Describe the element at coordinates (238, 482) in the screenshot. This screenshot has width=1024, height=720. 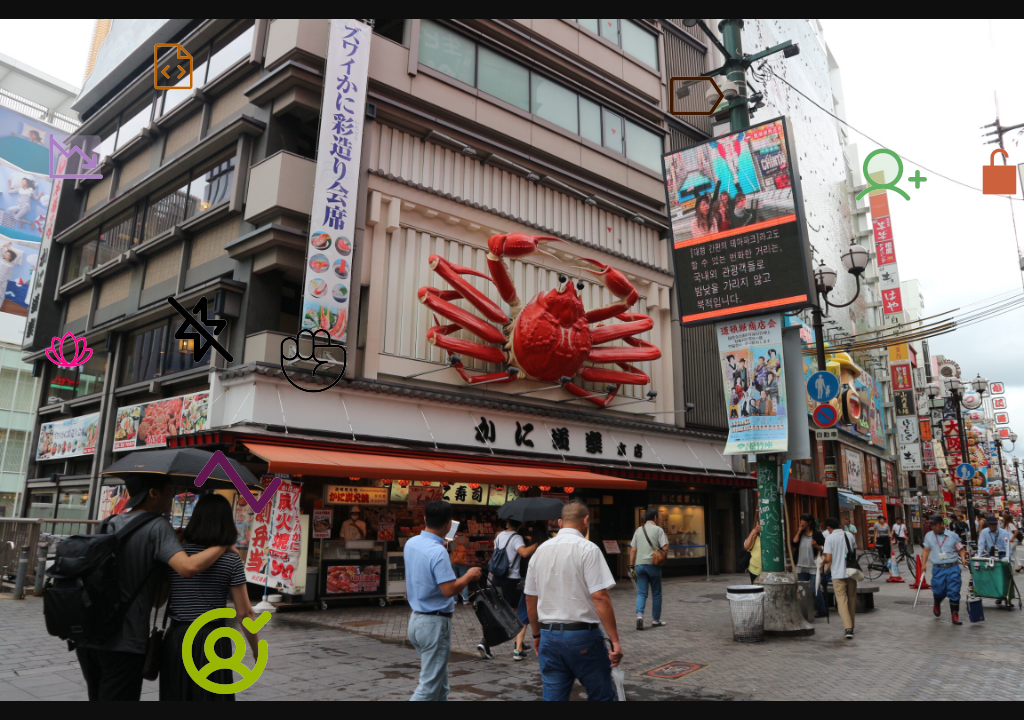
I see `audio or sound wave visualization` at that location.